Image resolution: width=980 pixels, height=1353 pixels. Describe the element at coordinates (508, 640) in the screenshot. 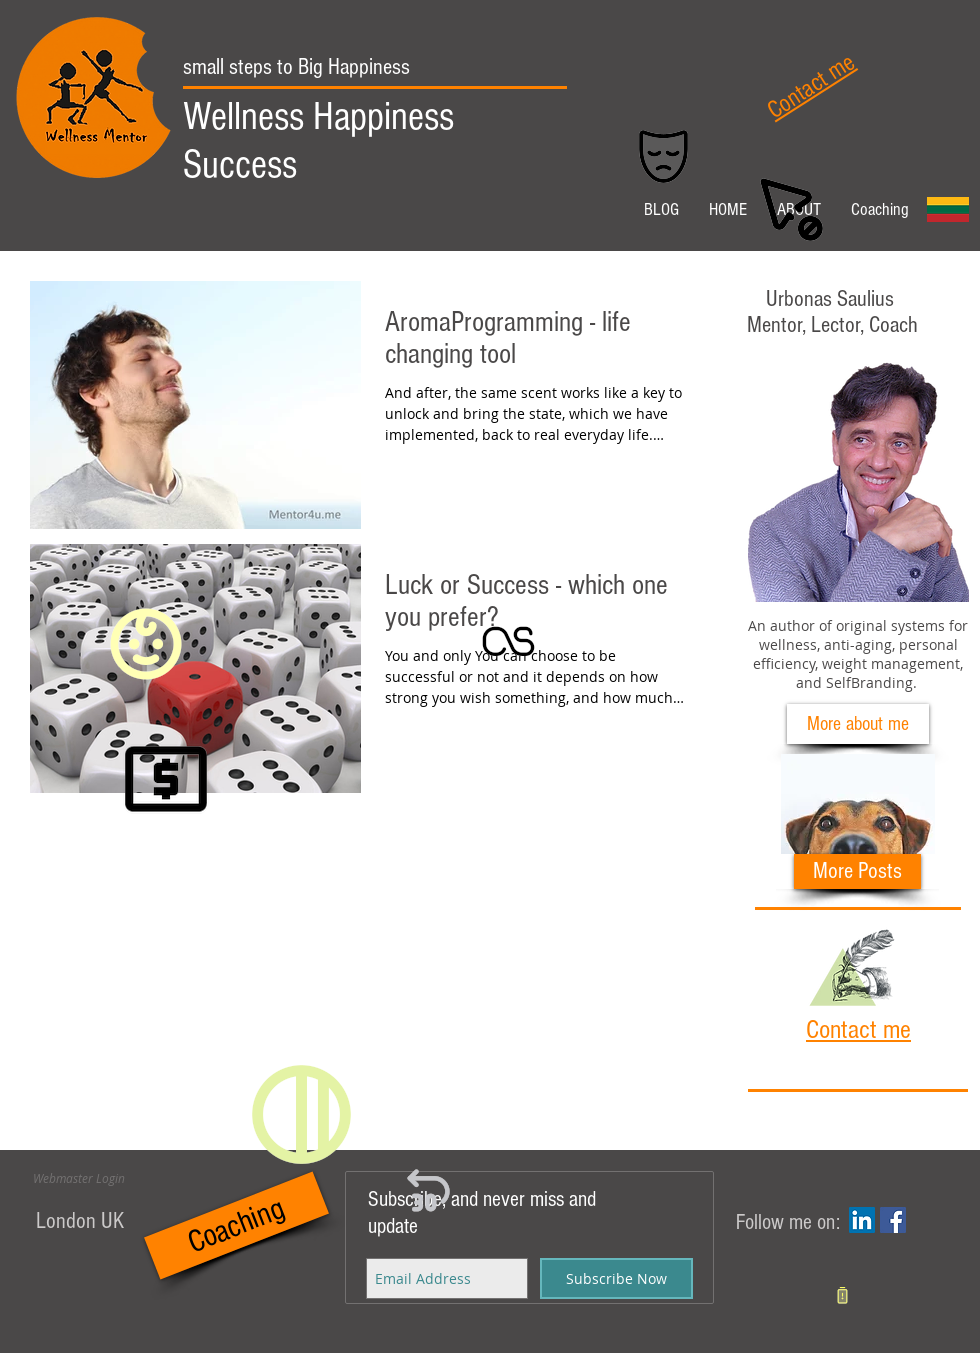

I see `connect to Last.fm account` at that location.